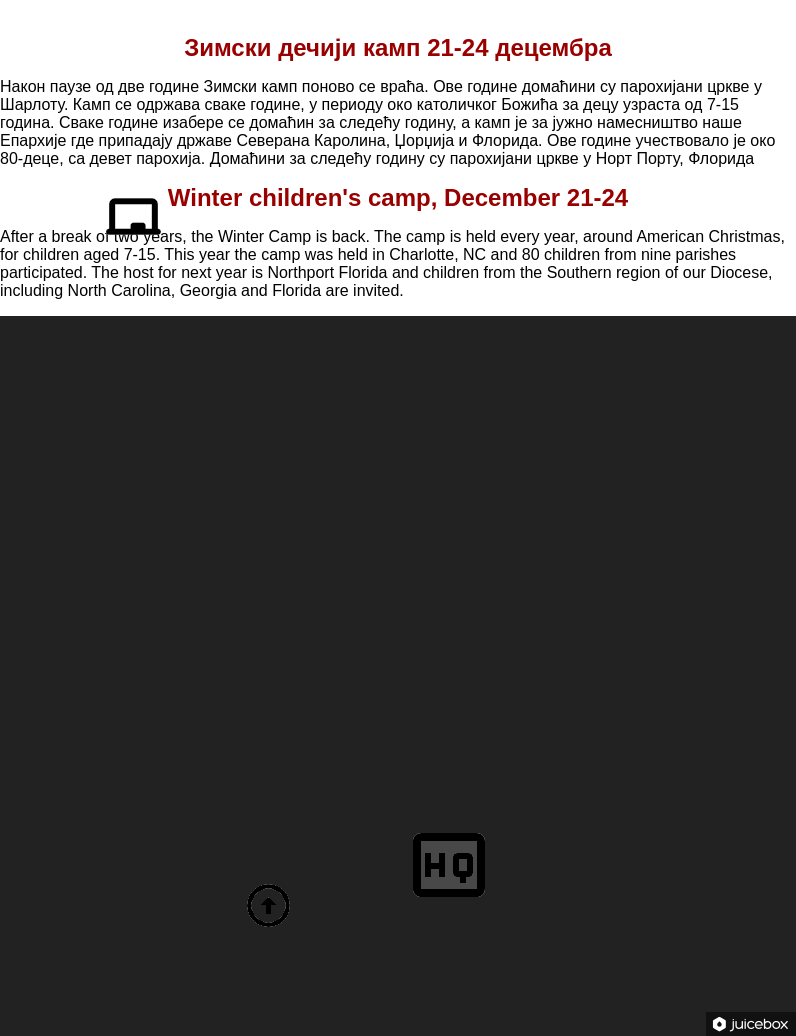 The width and height of the screenshot is (796, 1036). Describe the element at coordinates (133, 216) in the screenshot. I see `access classroom or educational content` at that location.